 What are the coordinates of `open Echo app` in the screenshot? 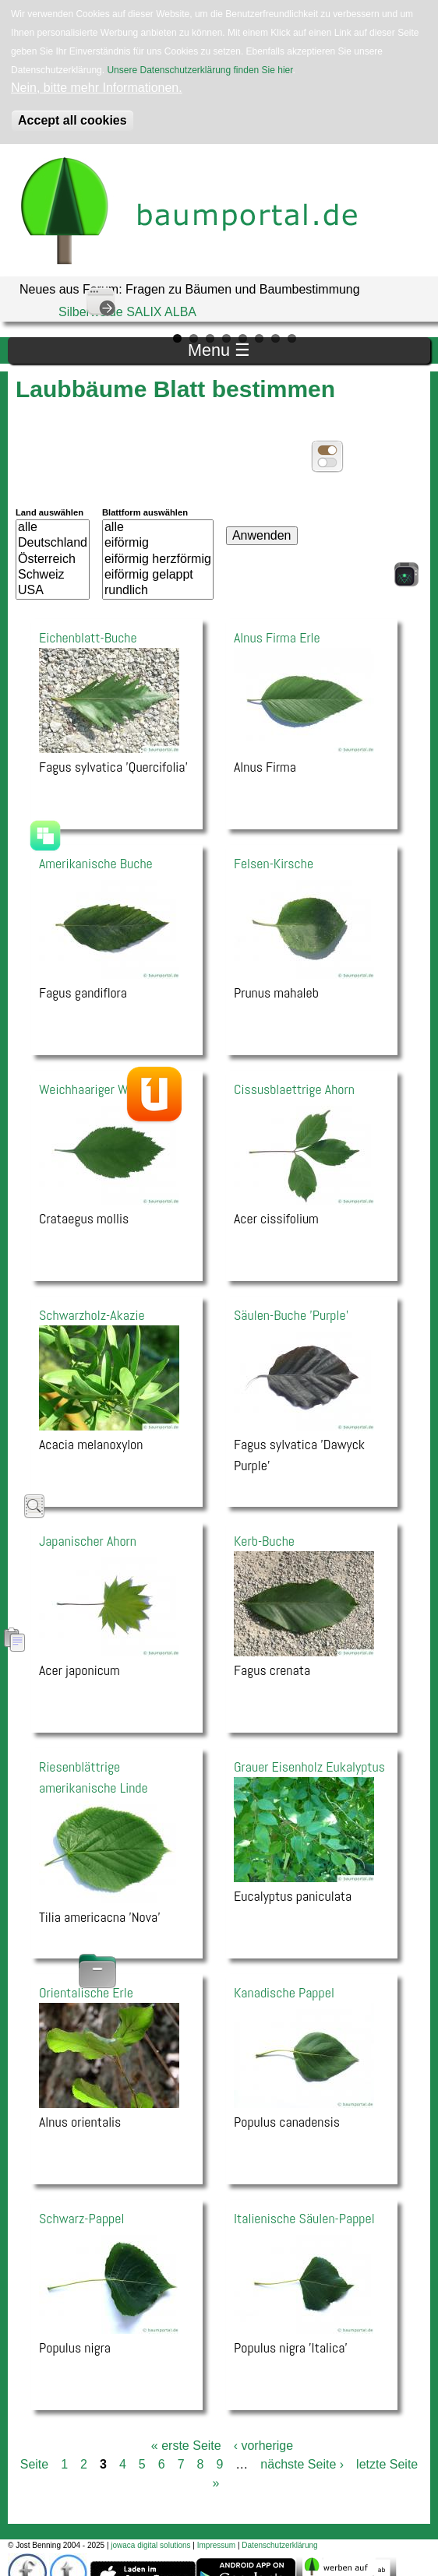 It's located at (406, 574).